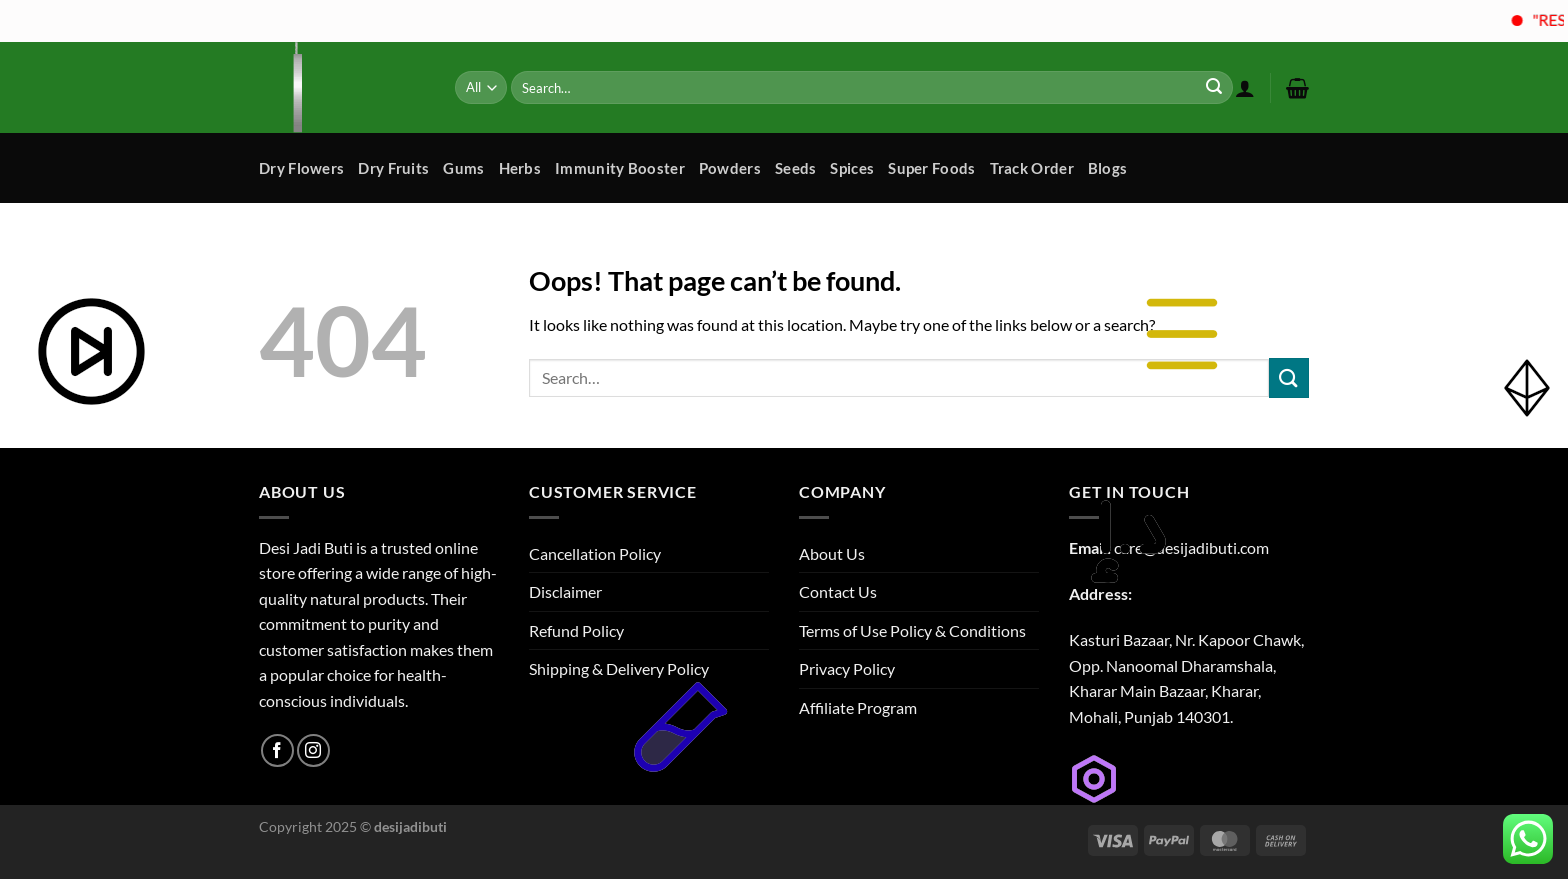 The image size is (1568, 879). I want to click on toggle medium density view for list items, so click(1182, 334).